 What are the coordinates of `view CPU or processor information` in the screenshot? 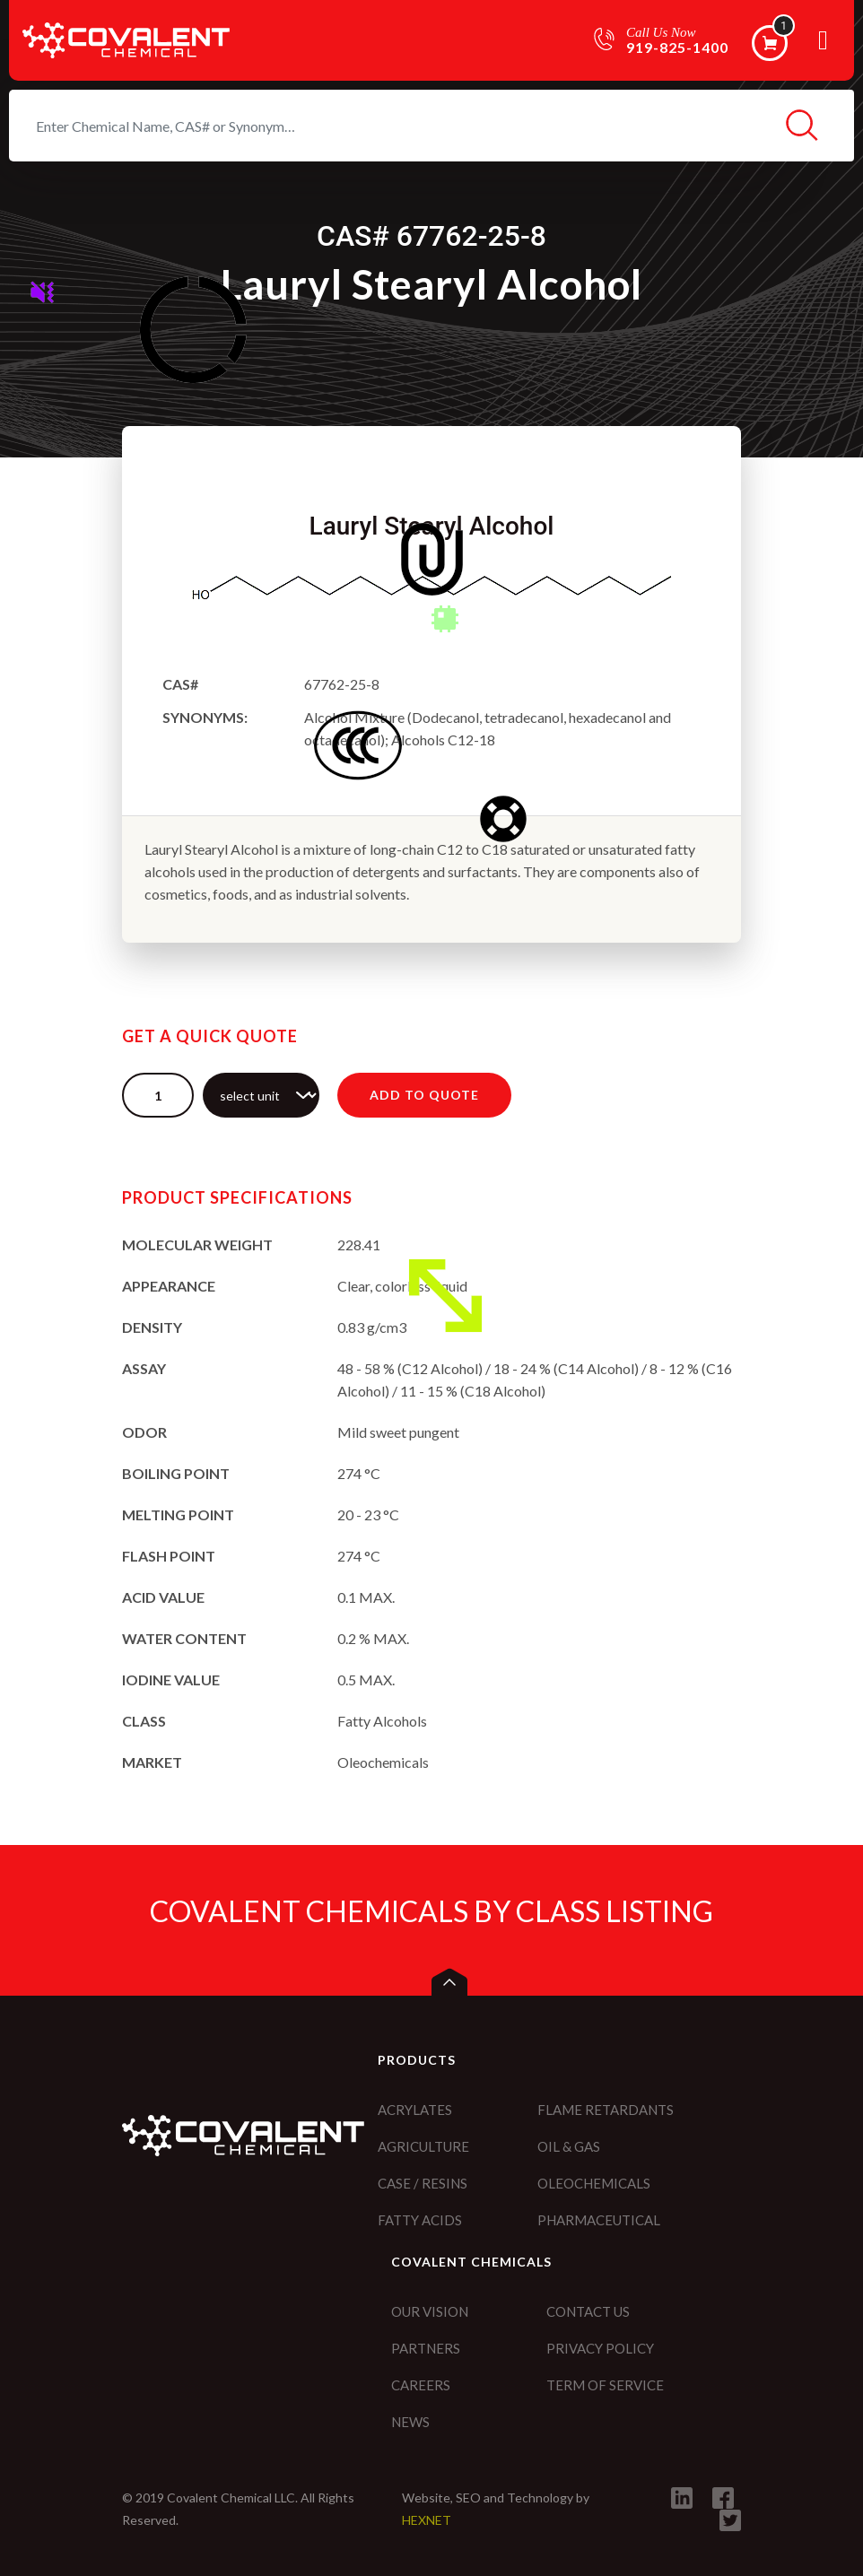 It's located at (445, 619).